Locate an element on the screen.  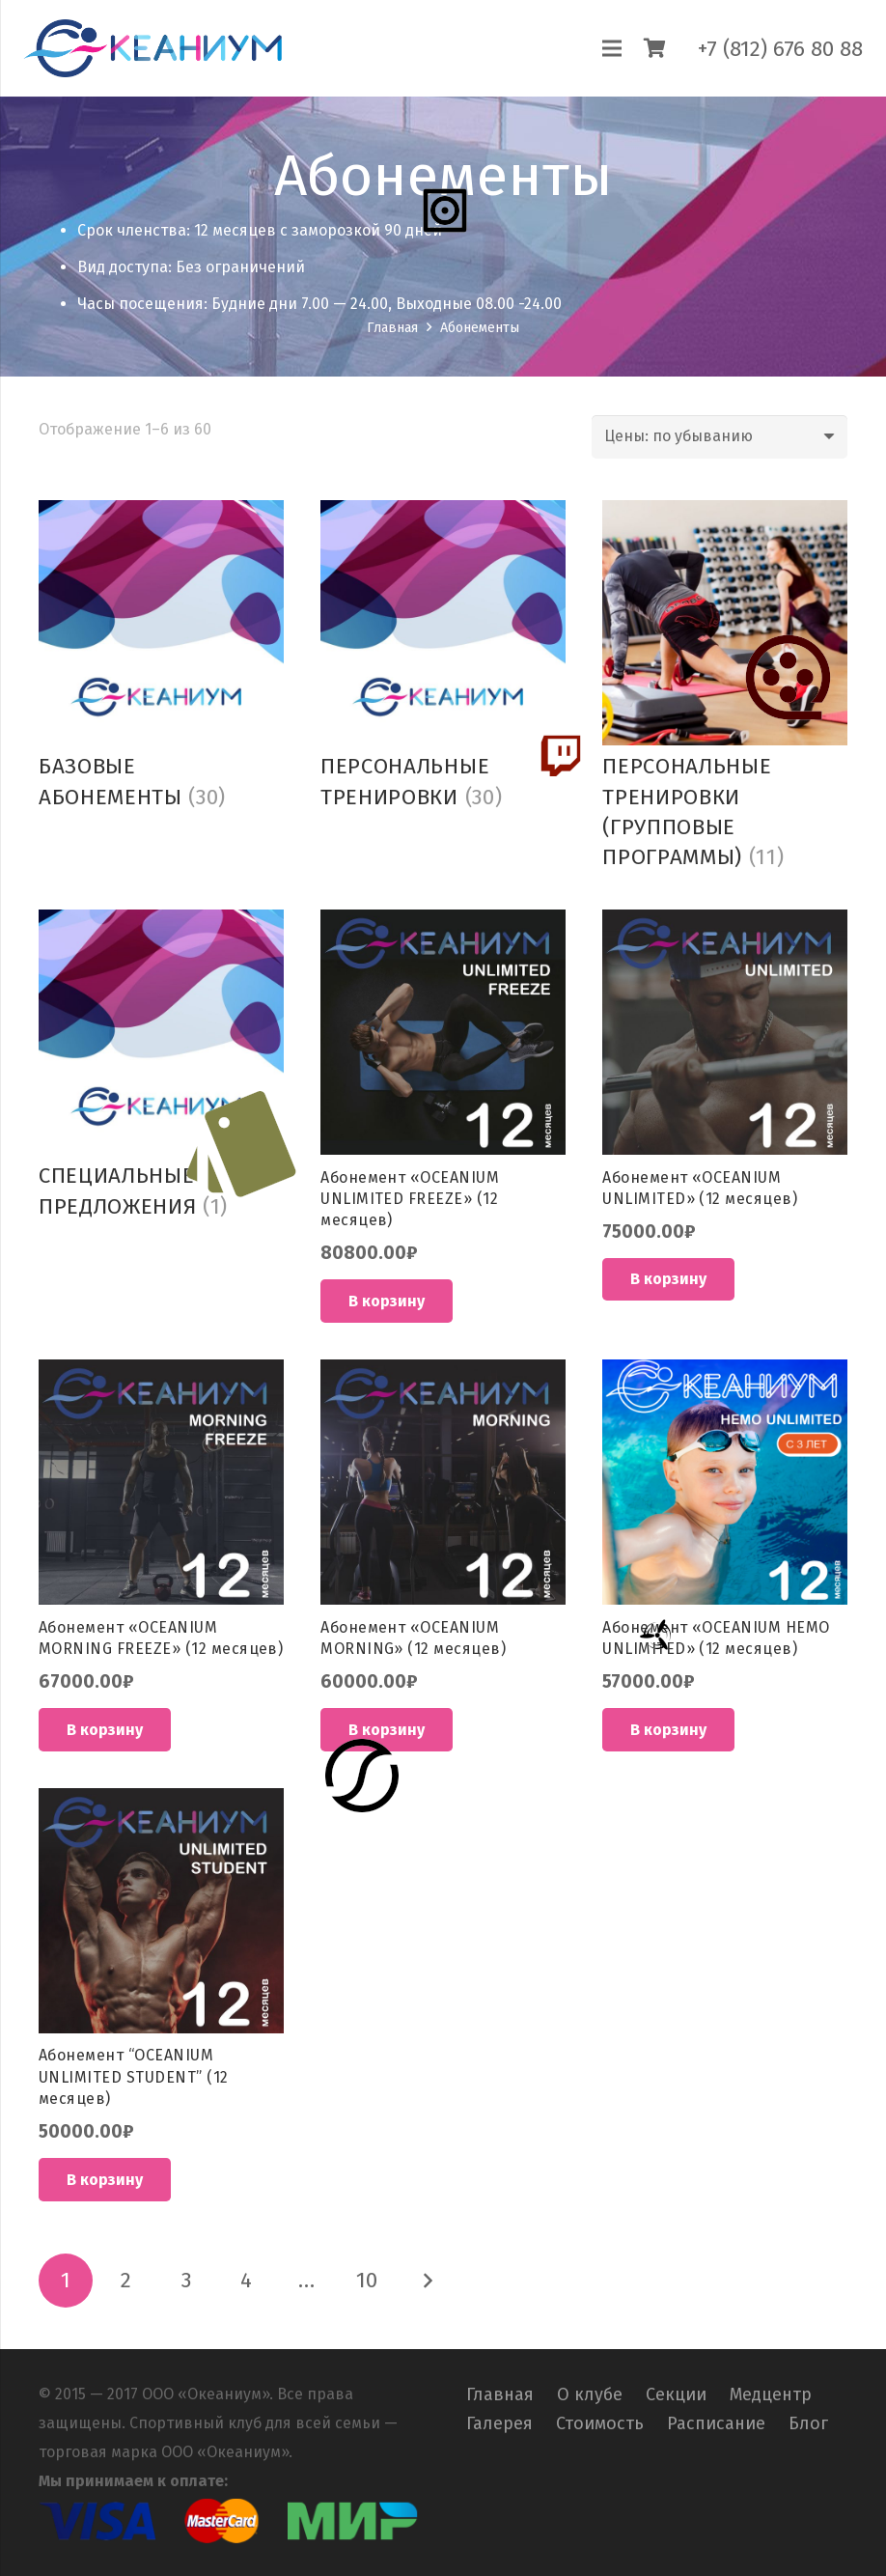
open the OneStream app is located at coordinates (362, 1776).